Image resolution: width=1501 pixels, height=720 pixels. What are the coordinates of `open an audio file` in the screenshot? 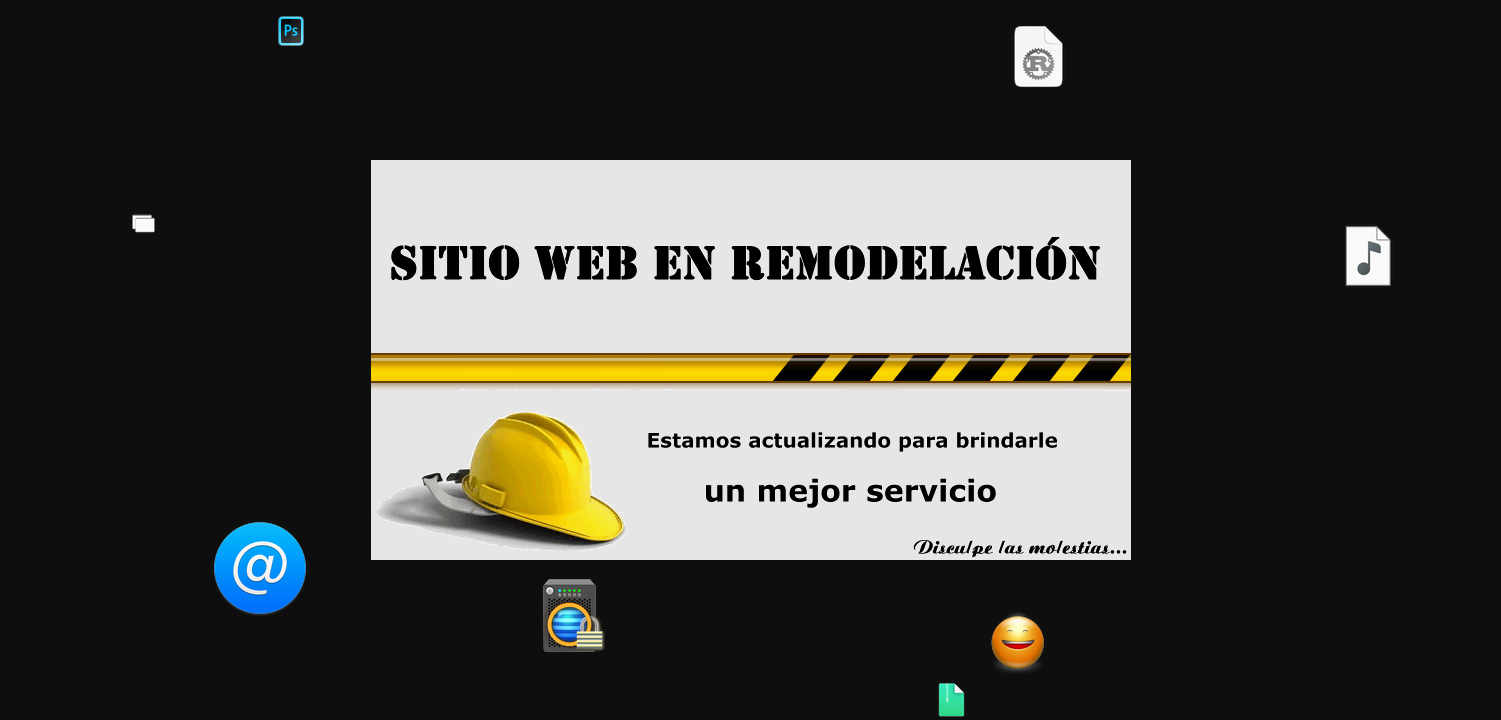 It's located at (1368, 256).